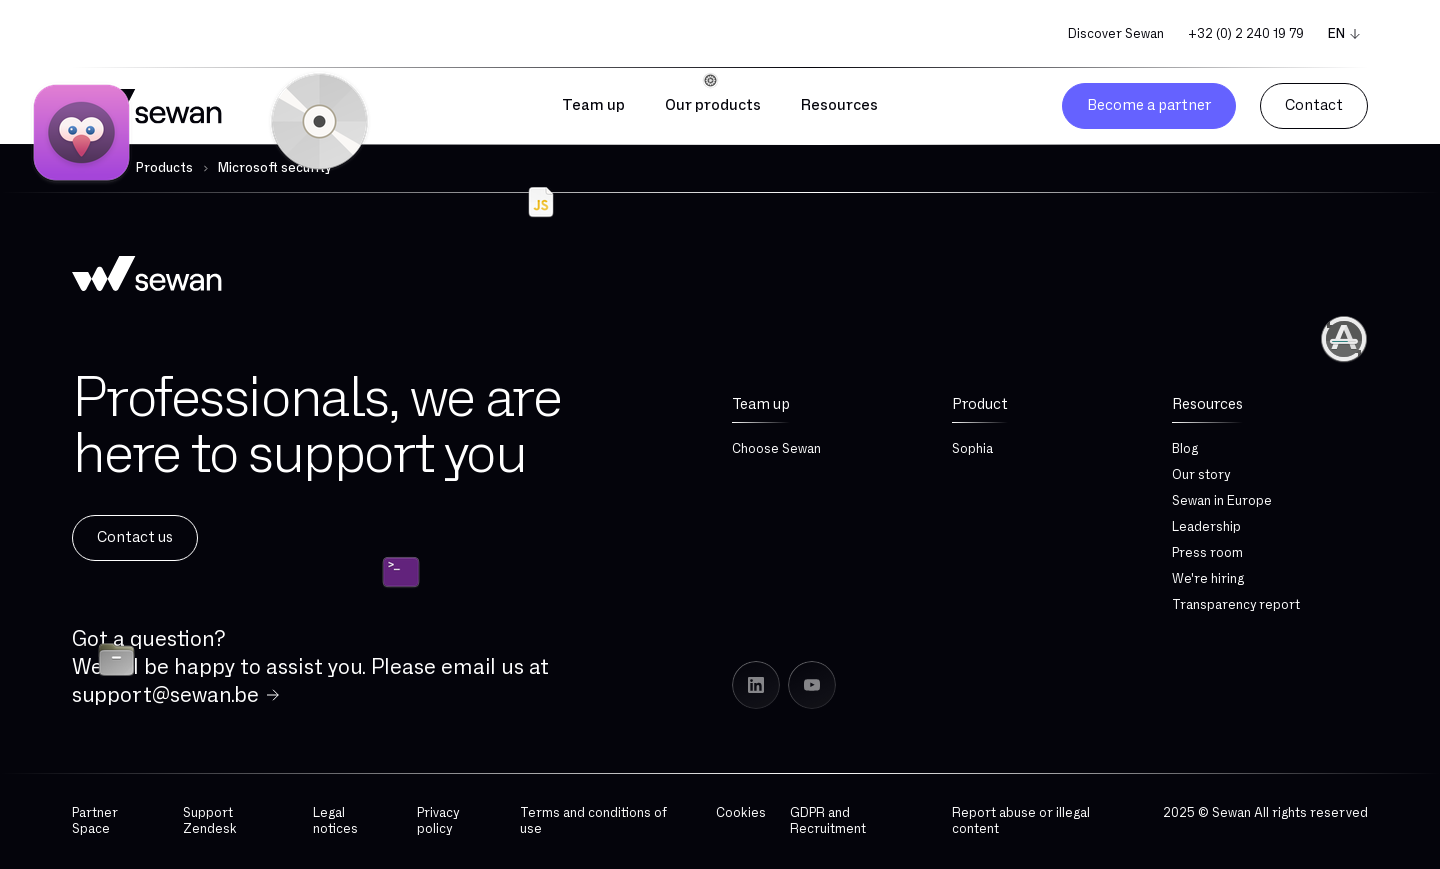 The width and height of the screenshot is (1440, 869). I want to click on open root terminal with administrator privileges, so click(401, 572).